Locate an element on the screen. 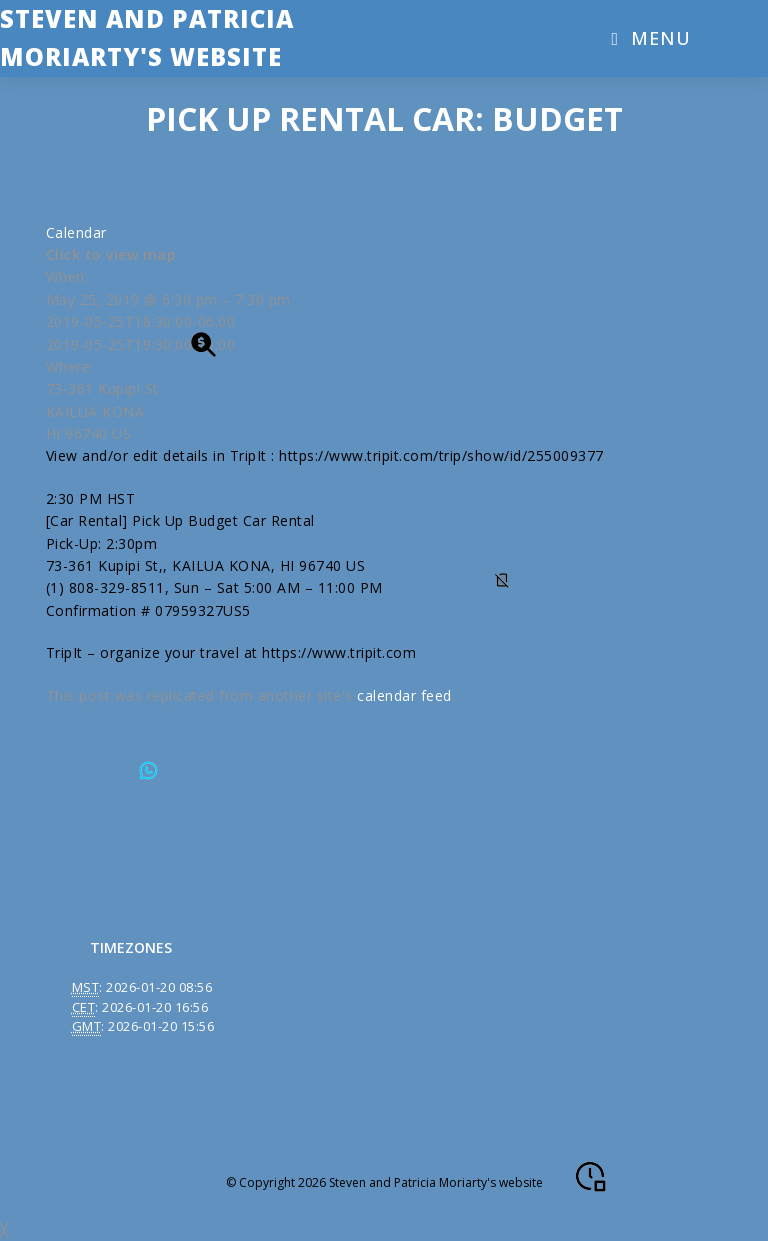 This screenshot has height=1241, width=768. open WhatsApp messaging app is located at coordinates (148, 770).